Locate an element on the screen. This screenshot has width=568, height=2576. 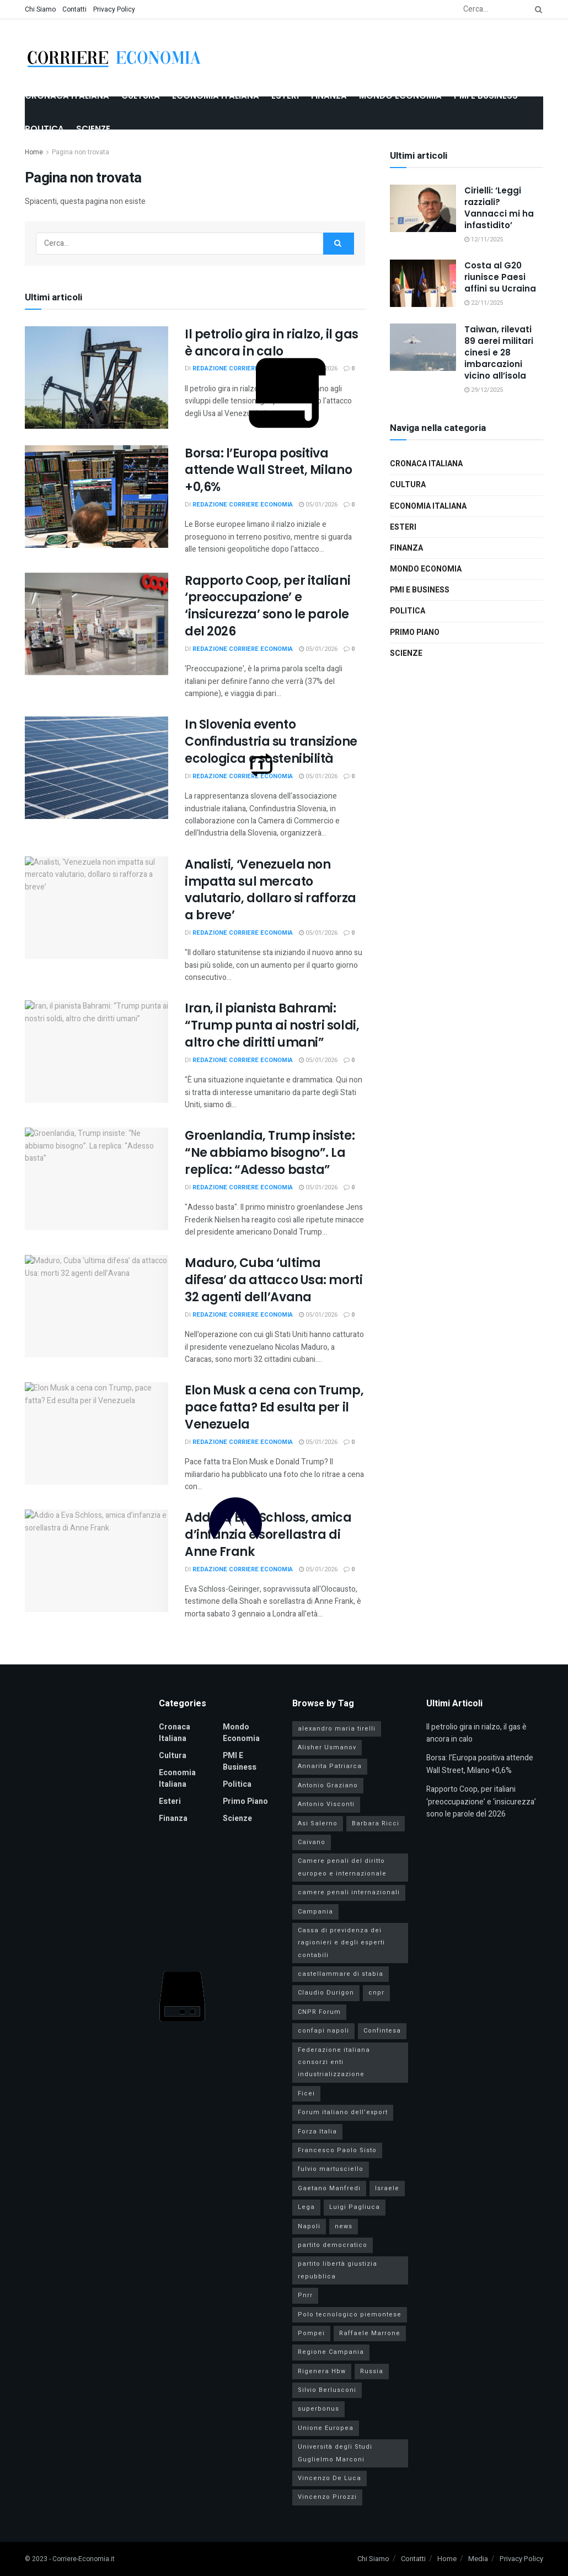
repeat the current track is located at coordinates (261, 765).